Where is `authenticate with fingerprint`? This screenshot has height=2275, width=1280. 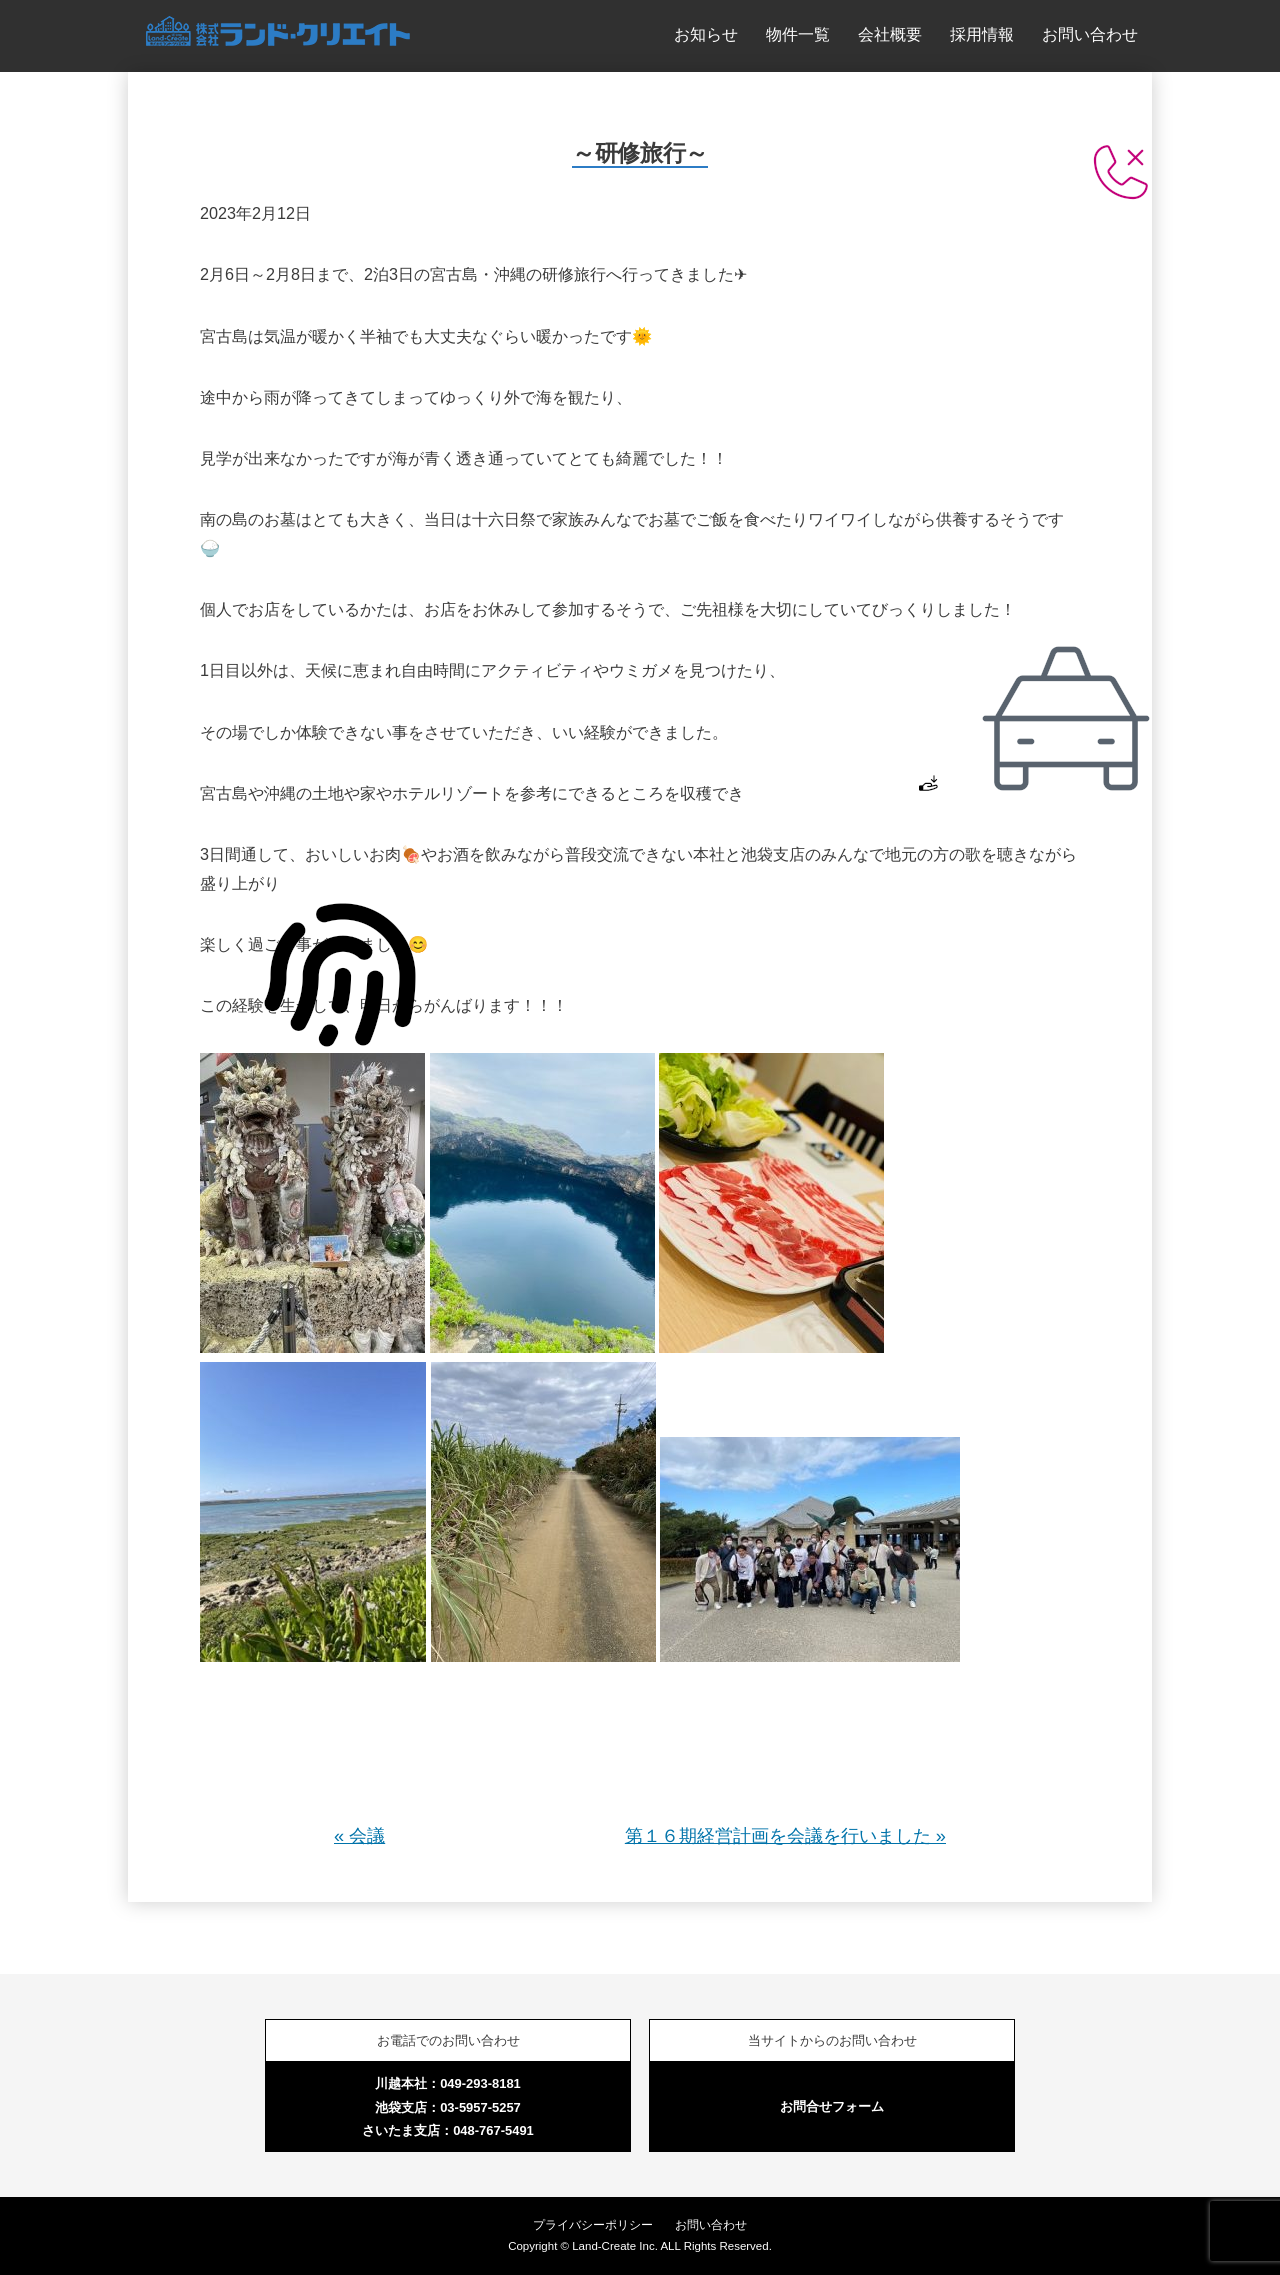 authenticate with fingerprint is located at coordinates (343, 976).